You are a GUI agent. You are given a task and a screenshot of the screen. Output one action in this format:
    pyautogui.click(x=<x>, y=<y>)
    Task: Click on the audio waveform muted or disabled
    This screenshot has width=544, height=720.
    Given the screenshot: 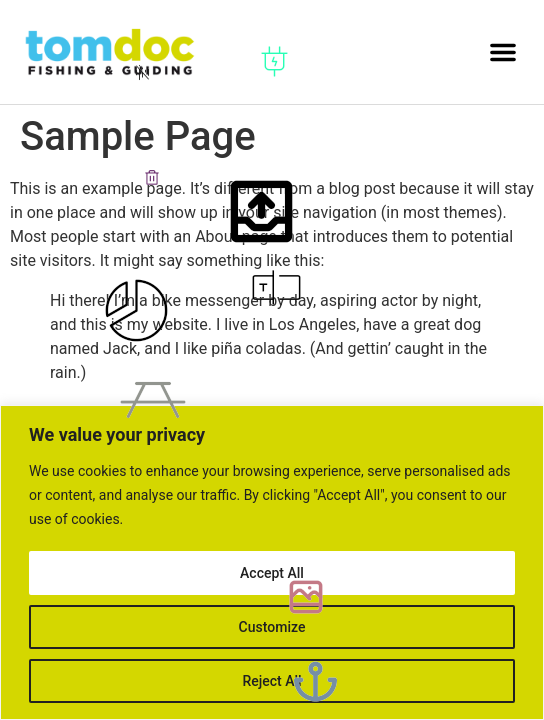 What is the action you would take?
    pyautogui.click(x=142, y=72)
    